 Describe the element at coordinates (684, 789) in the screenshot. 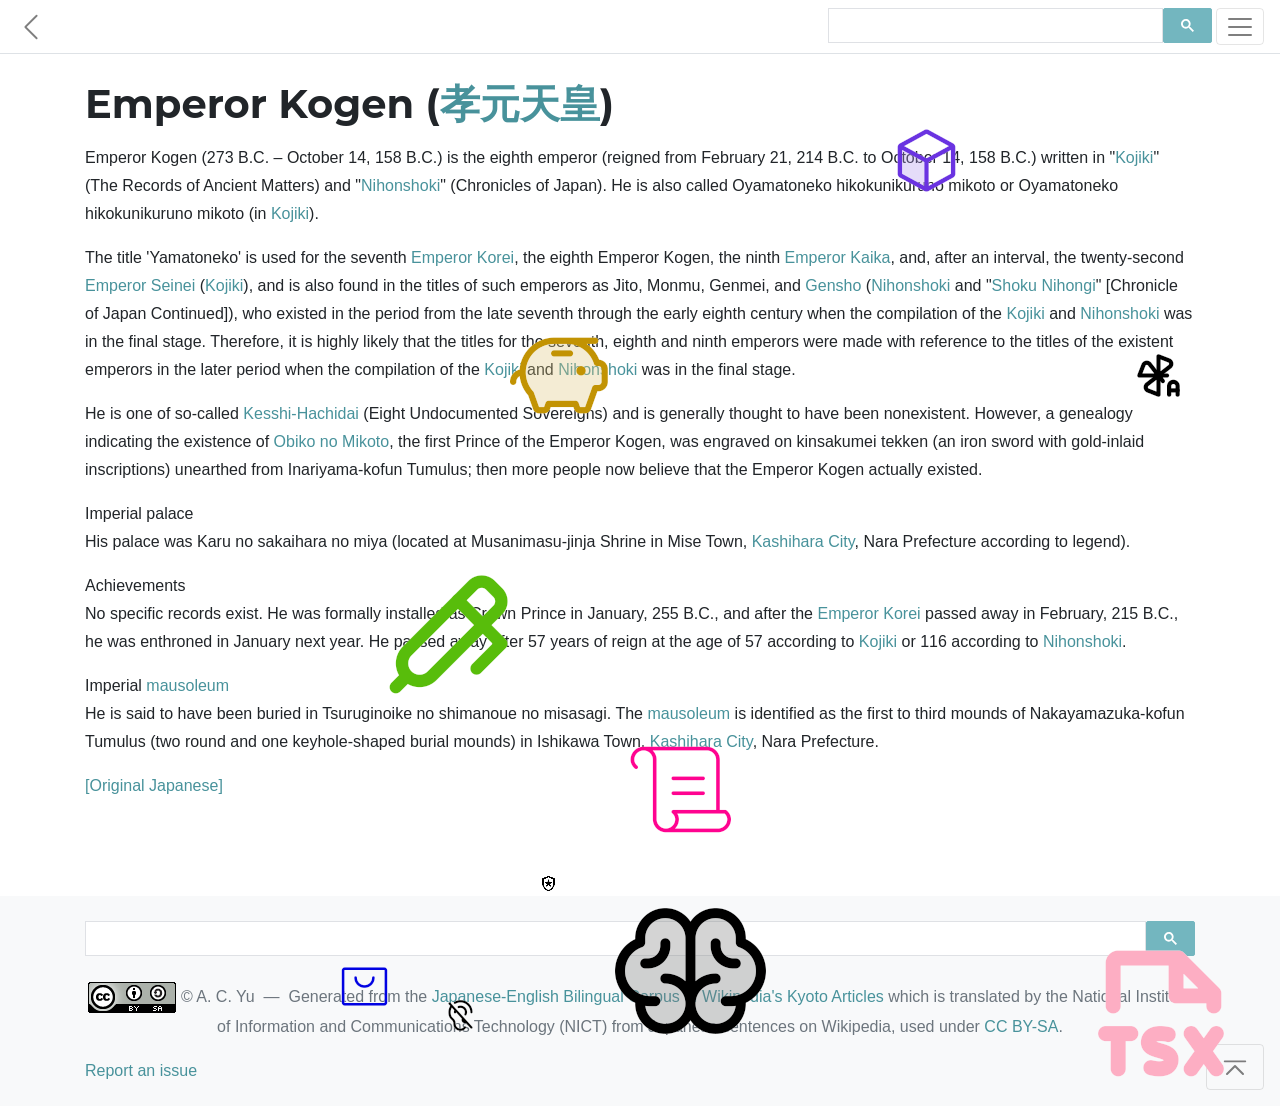

I see `view document or manuscript` at that location.